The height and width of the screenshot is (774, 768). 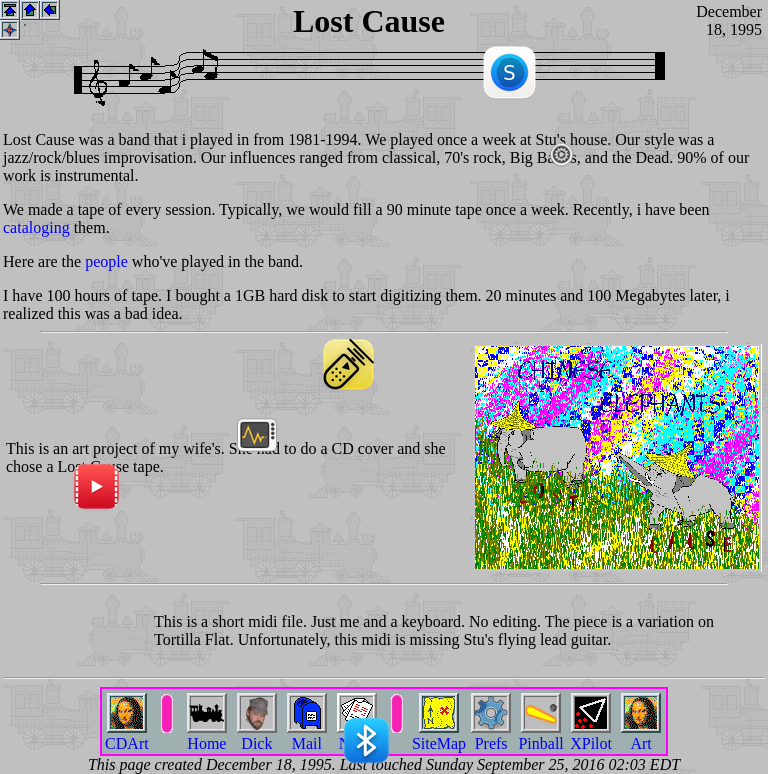 I want to click on open community remote app, so click(x=348, y=364).